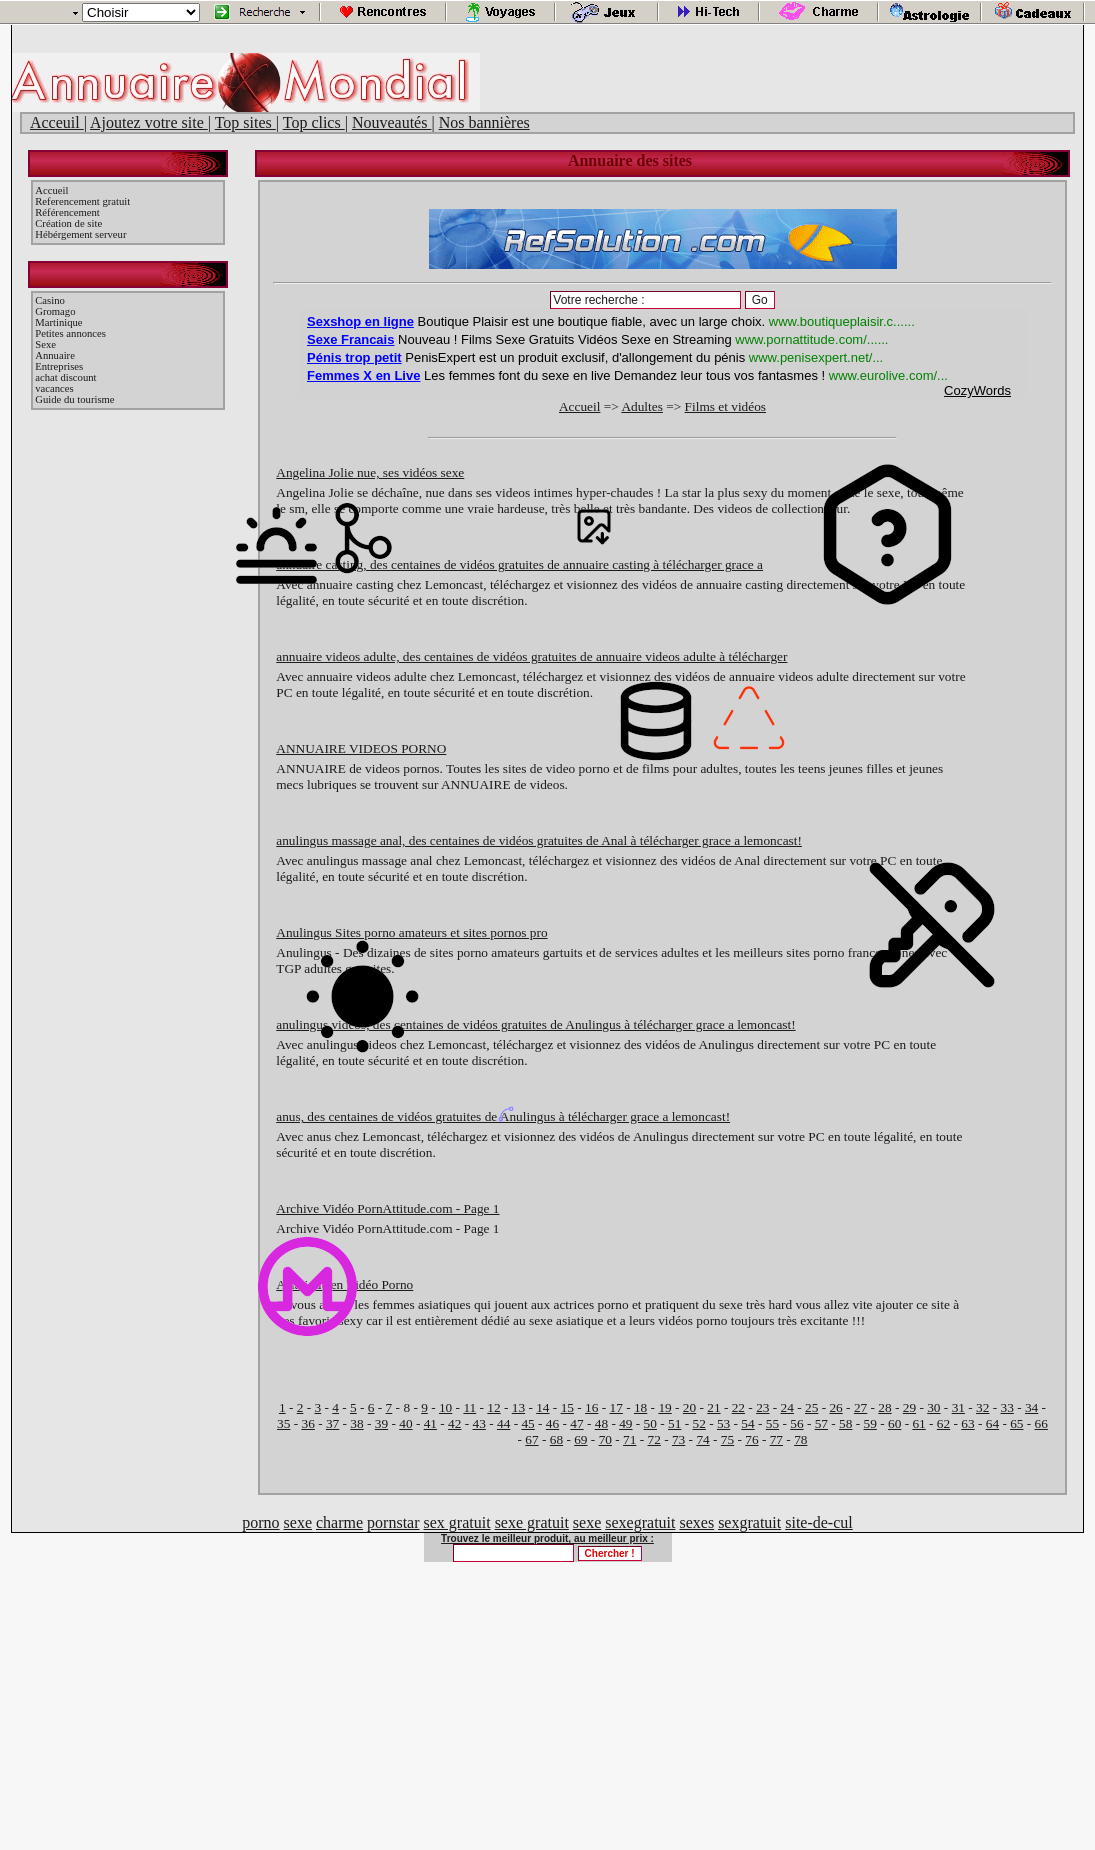 This screenshot has height=1850, width=1095. I want to click on adjust screen brightness to low, so click(362, 996).